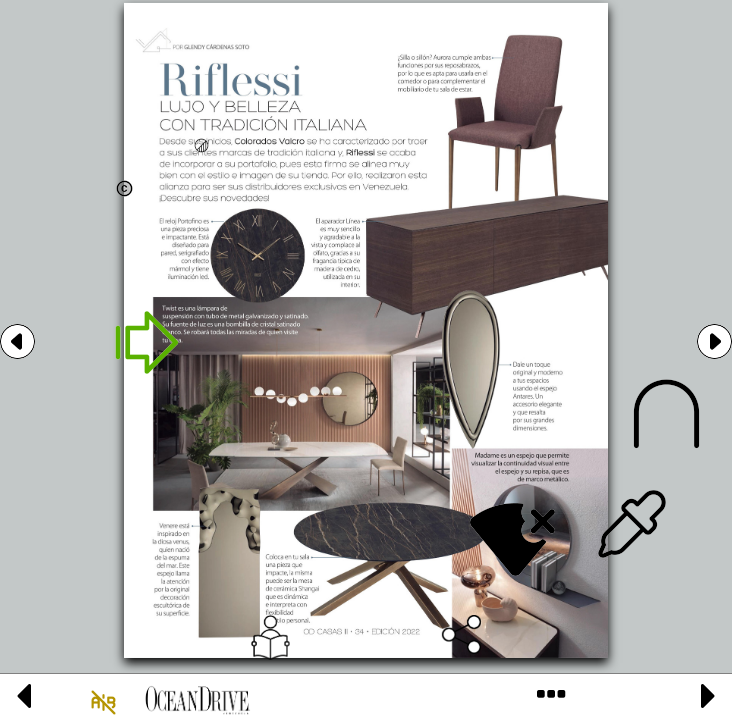 The width and height of the screenshot is (732, 720). What do you see at coordinates (666, 415) in the screenshot?
I see `indicates set intersection in data filtering` at bounding box center [666, 415].